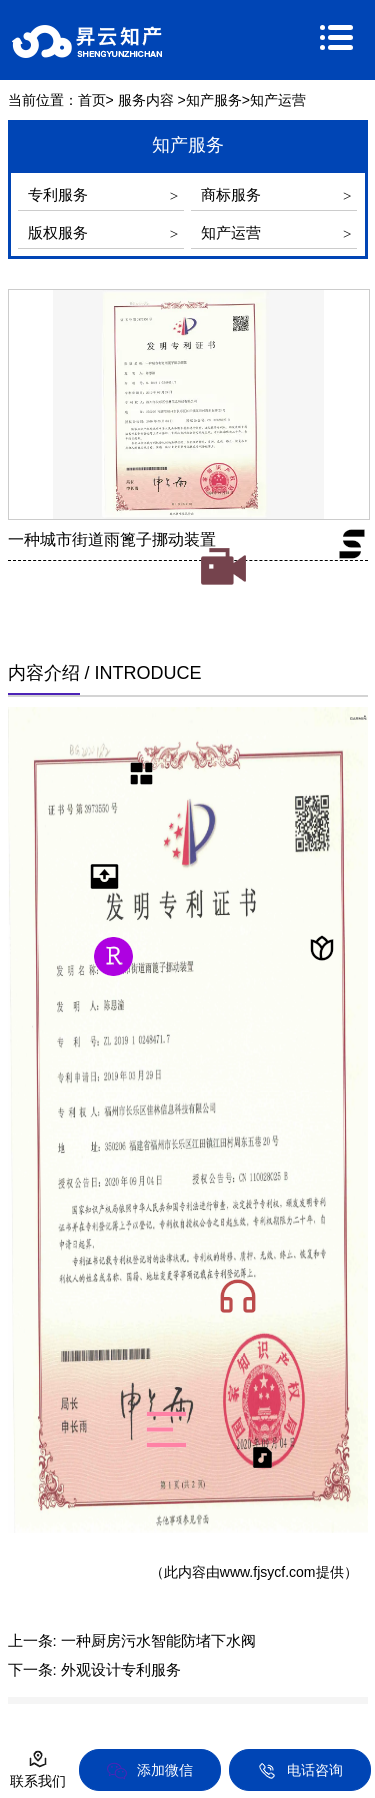  Describe the element at coordinates (262, 1457) in the screenshot. I see `open an audio or music file` at that location.